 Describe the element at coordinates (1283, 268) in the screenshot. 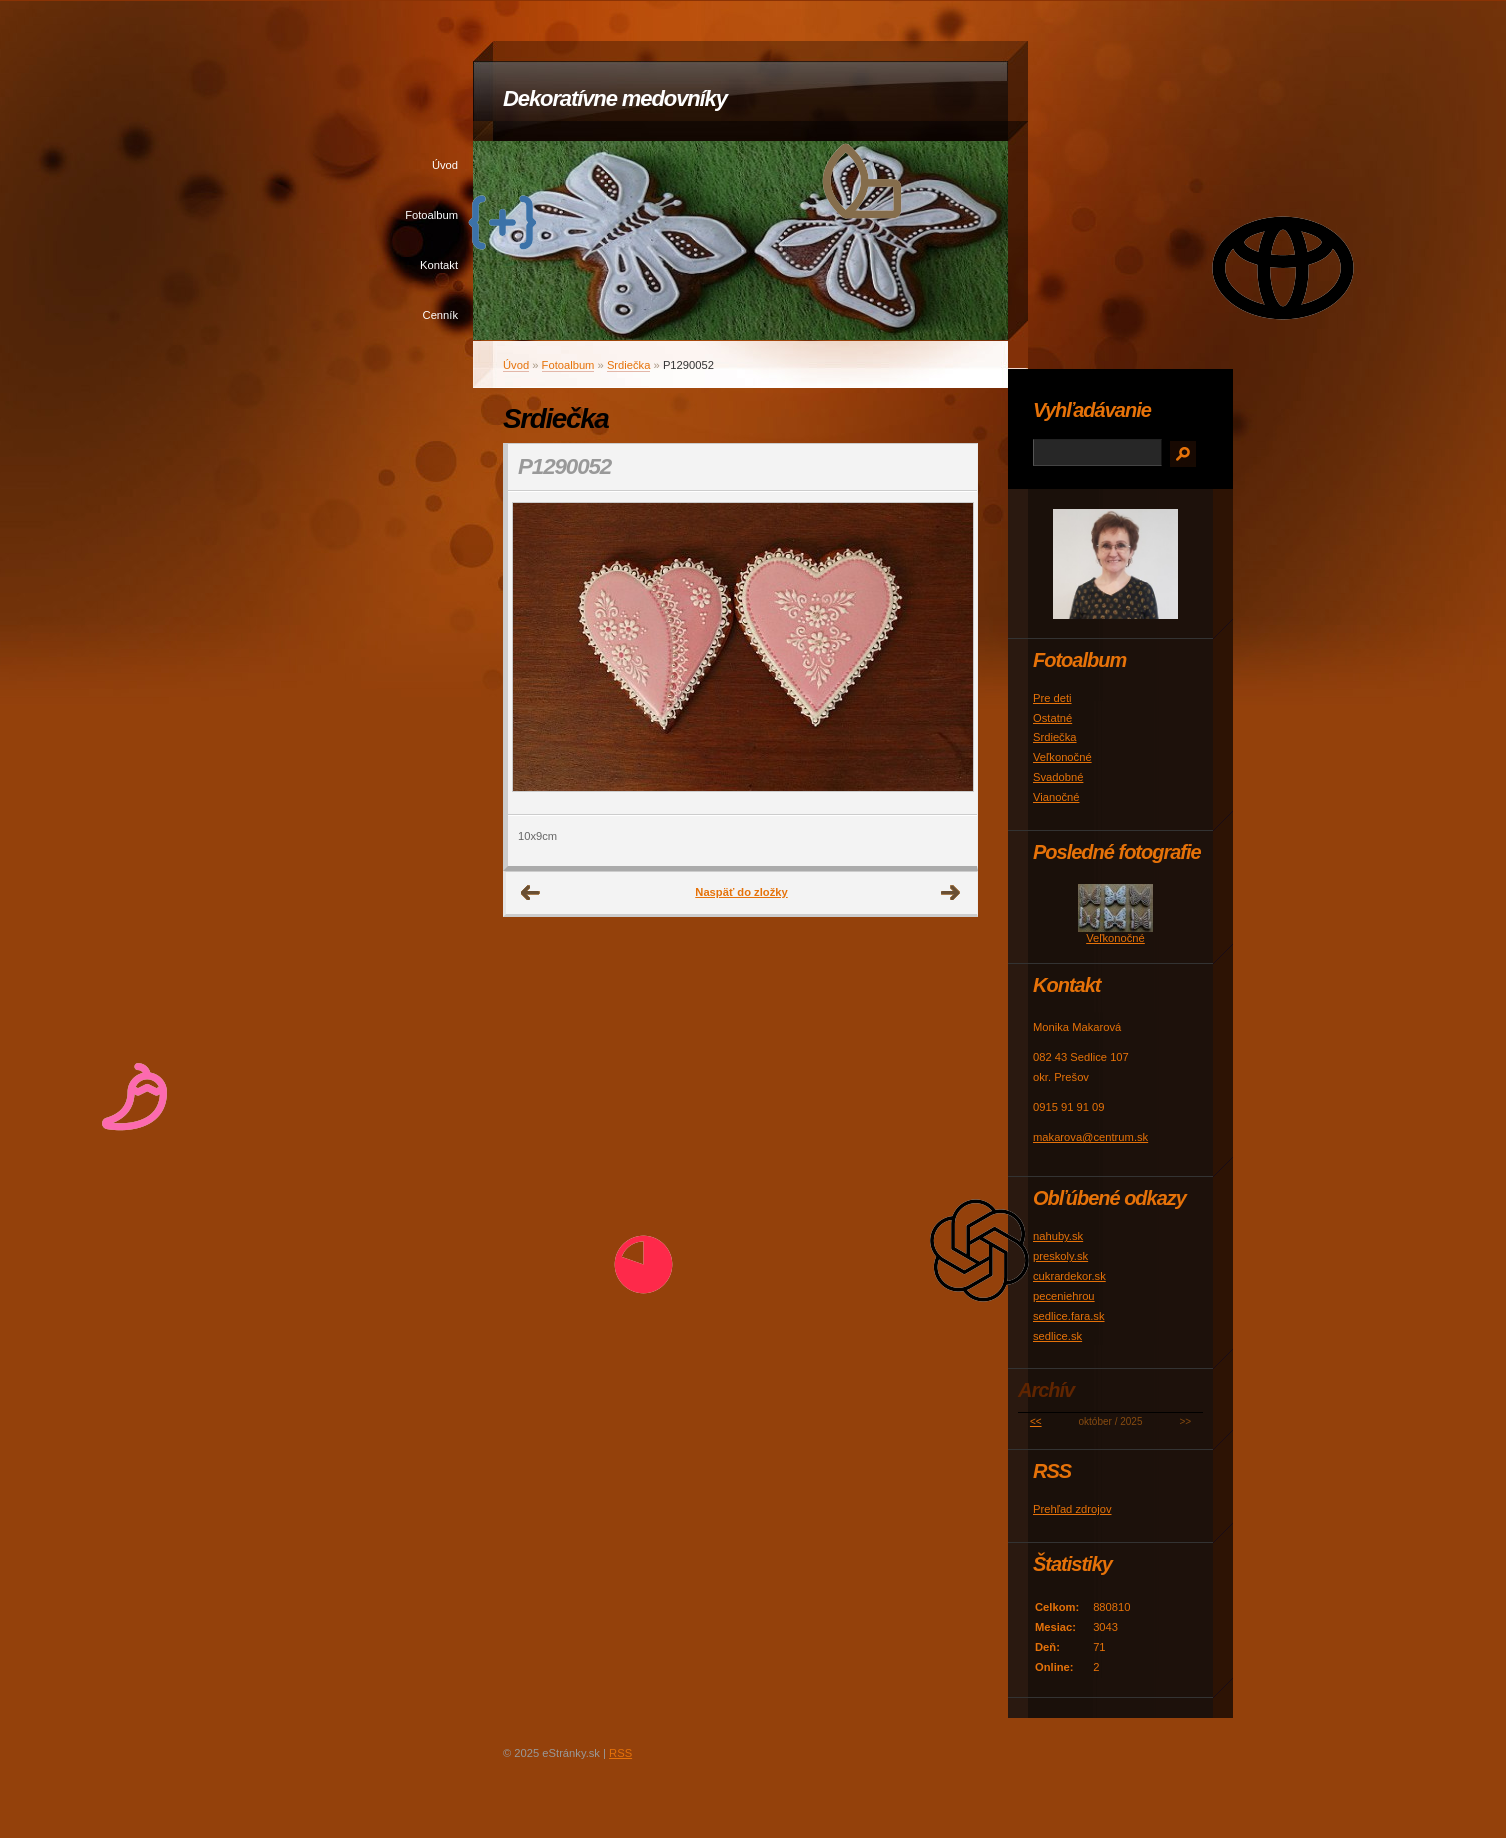

I see `Toyota brand logo` at that location.